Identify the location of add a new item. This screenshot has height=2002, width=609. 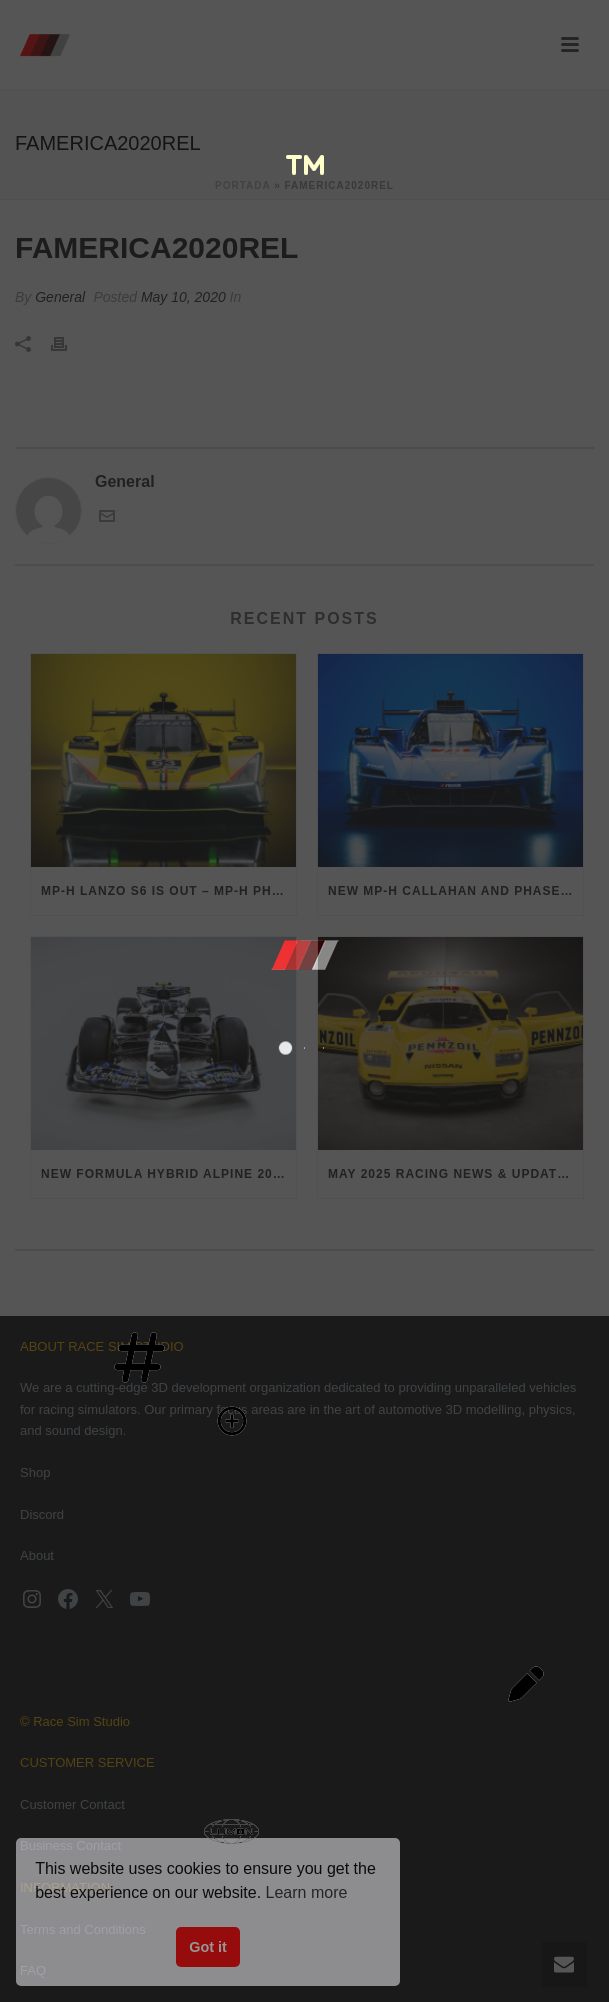
(232, 1421).